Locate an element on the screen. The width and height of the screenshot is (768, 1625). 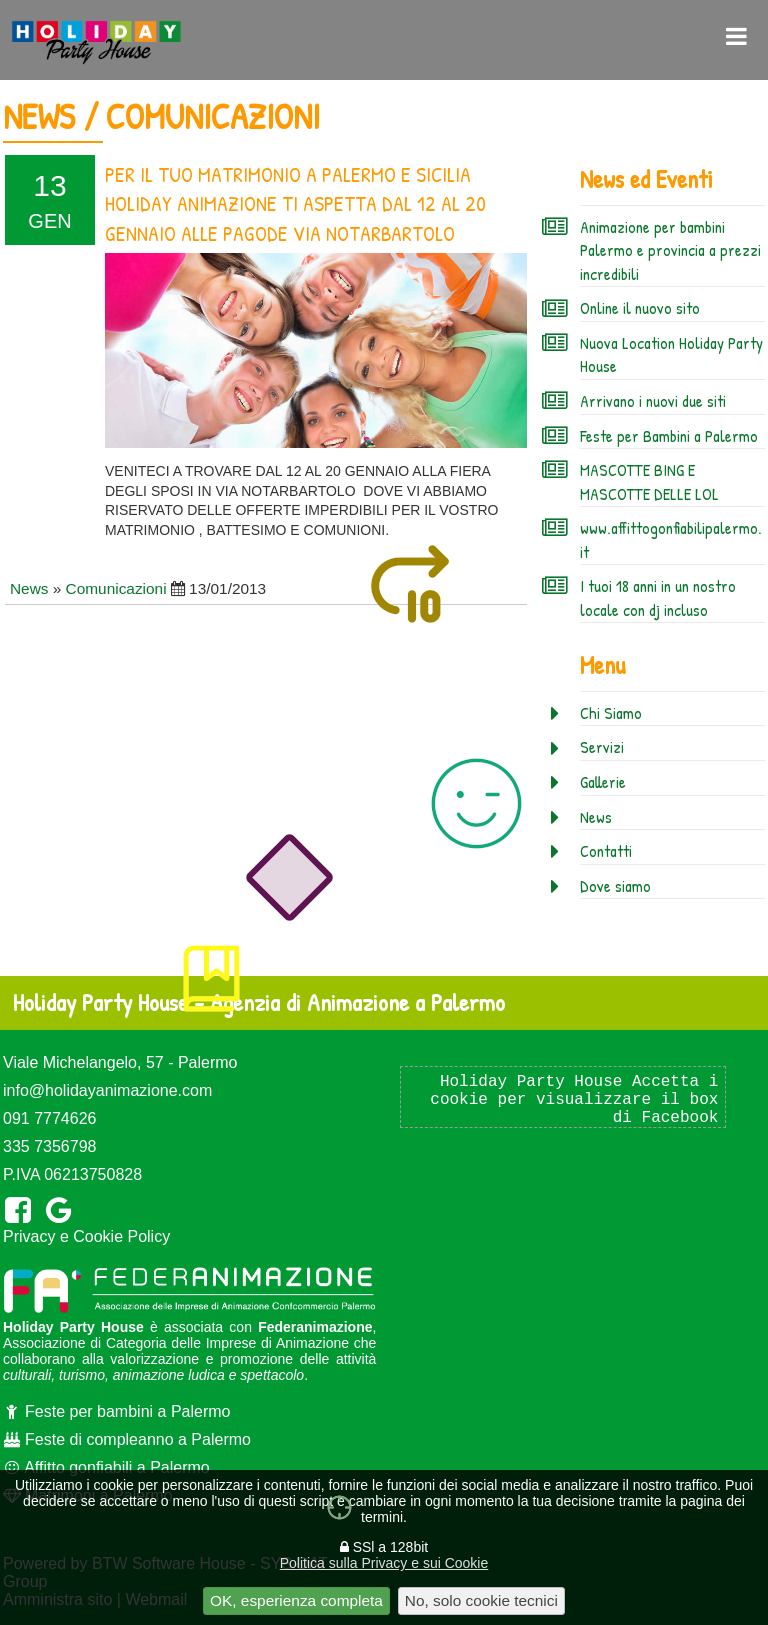
center map on current location is located at coordinates (339, 1507).